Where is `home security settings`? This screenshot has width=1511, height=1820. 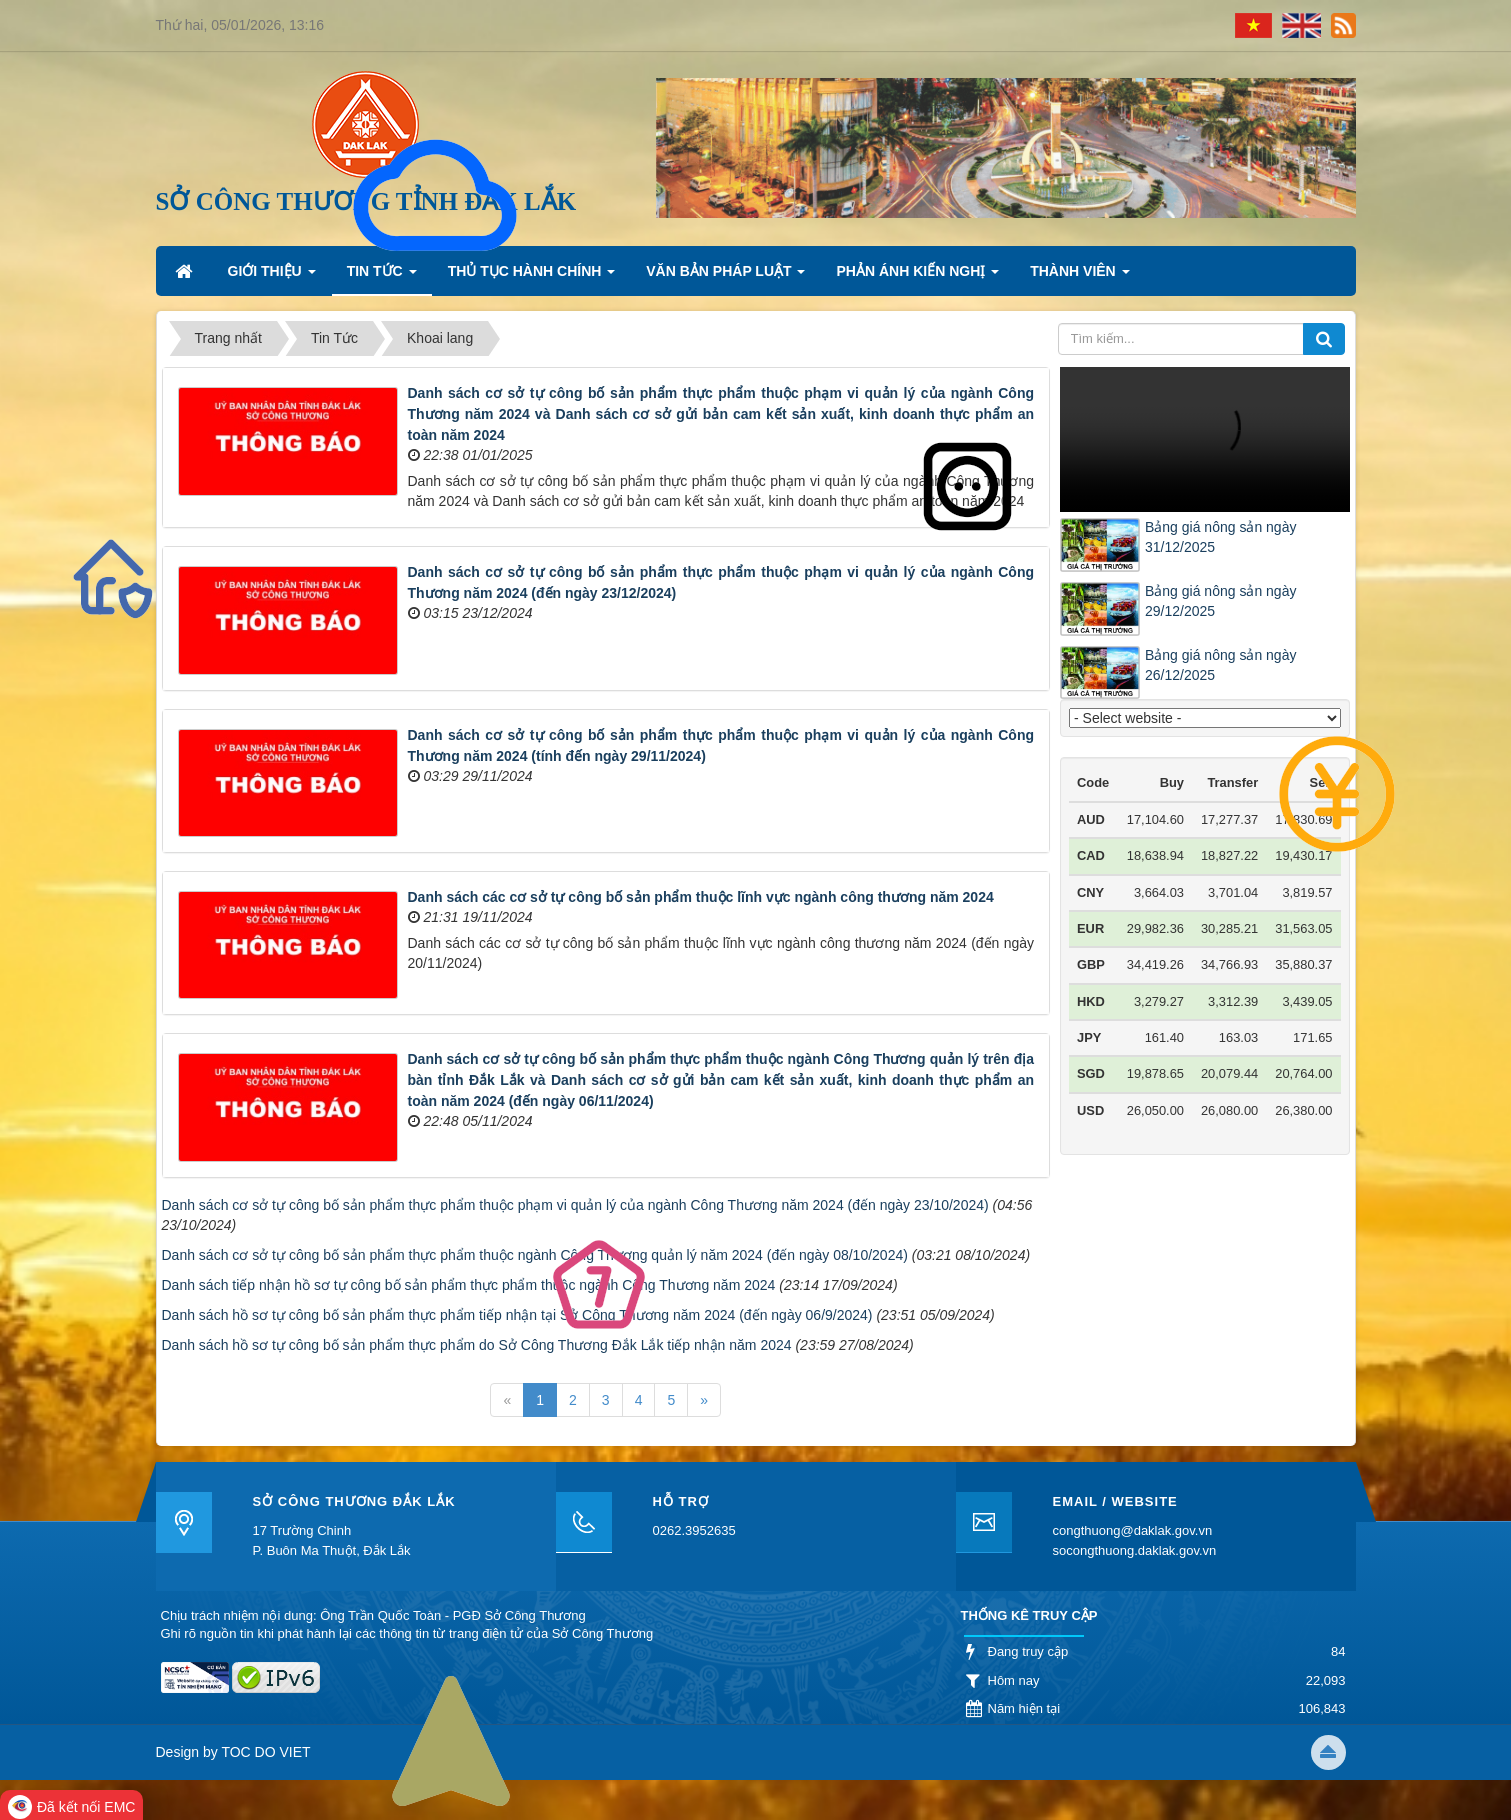
home security settings is located at coordinates (111, 577).